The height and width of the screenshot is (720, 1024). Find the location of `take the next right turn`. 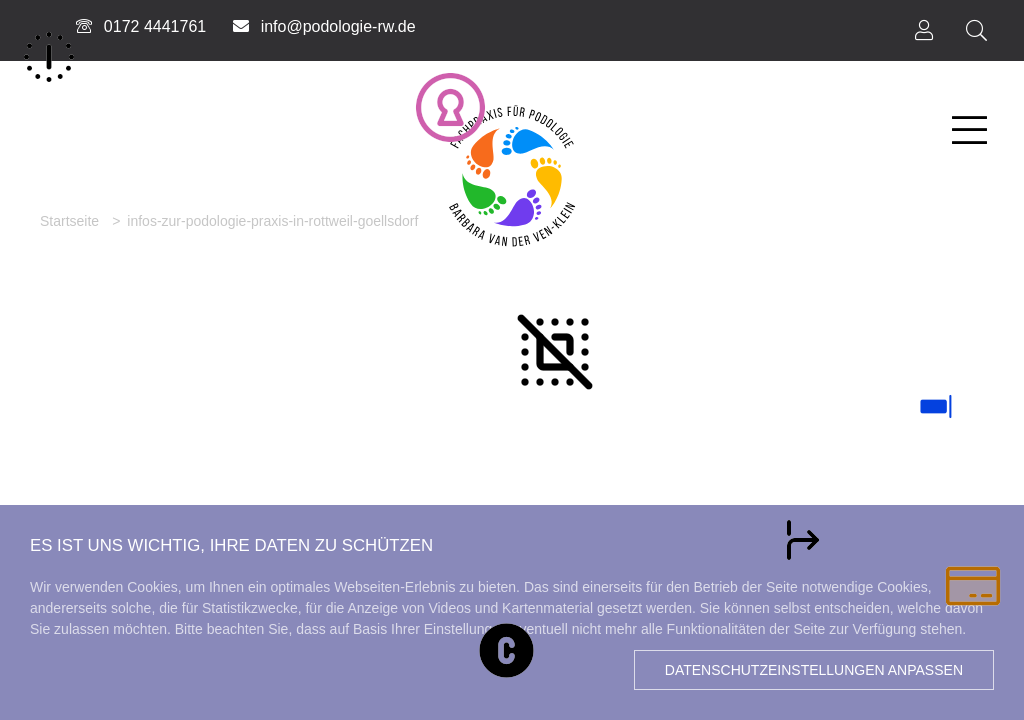

take the next right turn is located at coordinates (801, 540).